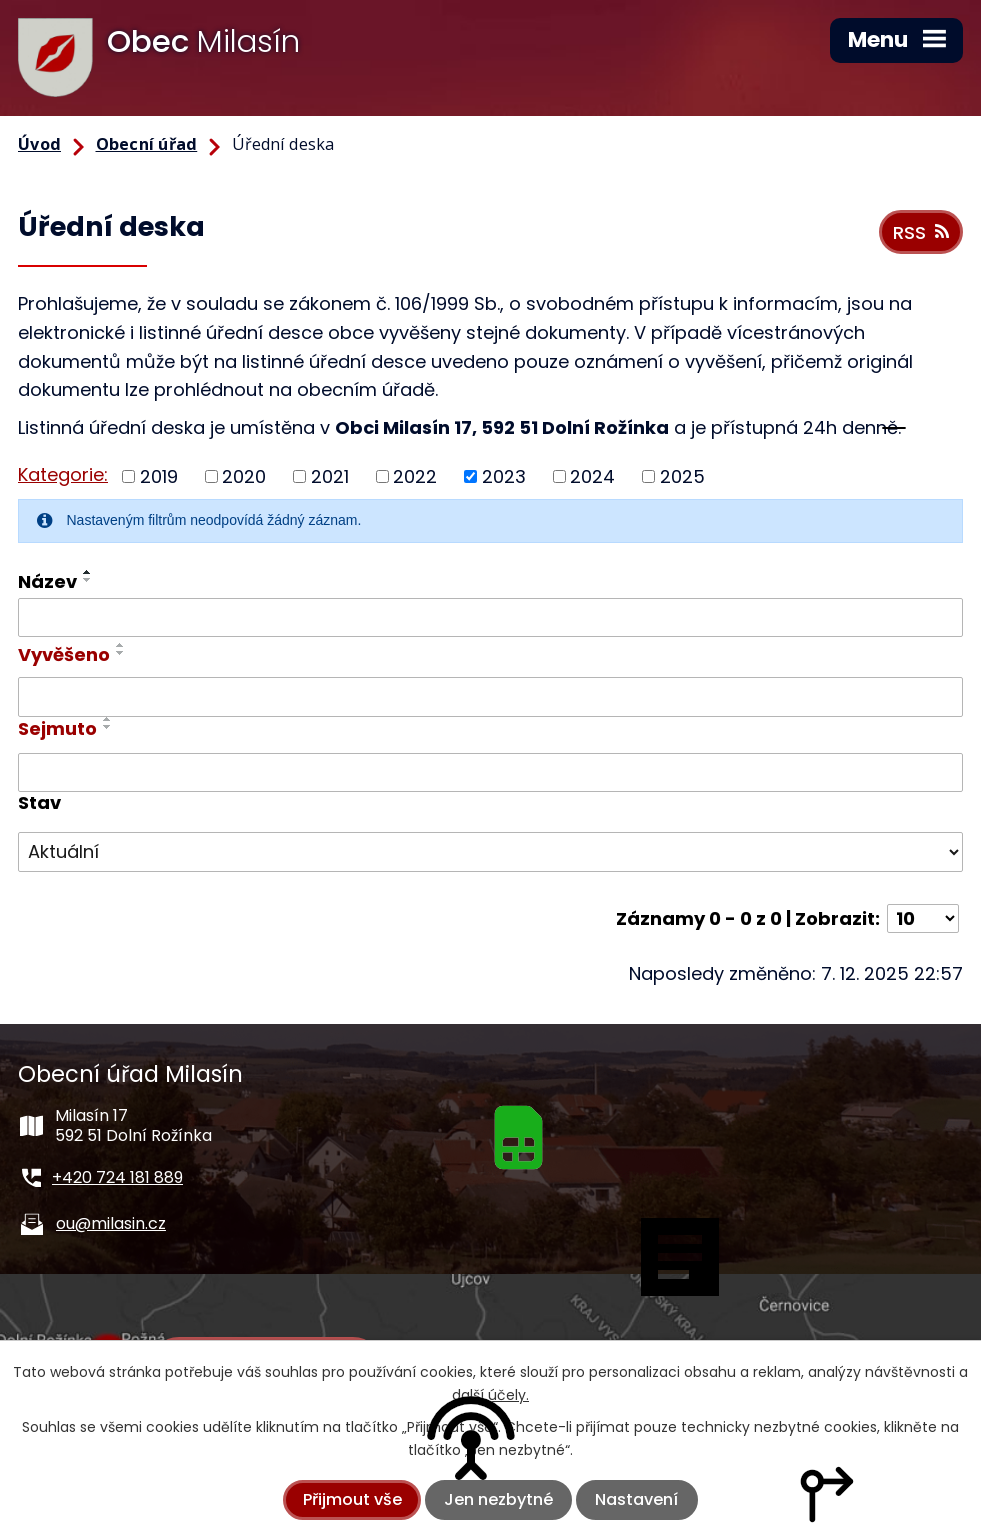 This screenshot has height=1539, width=981. What do you see at coordinates (680, 1257) in the screenshot?
I see `view article or document` at bounding box center [680, 1257].